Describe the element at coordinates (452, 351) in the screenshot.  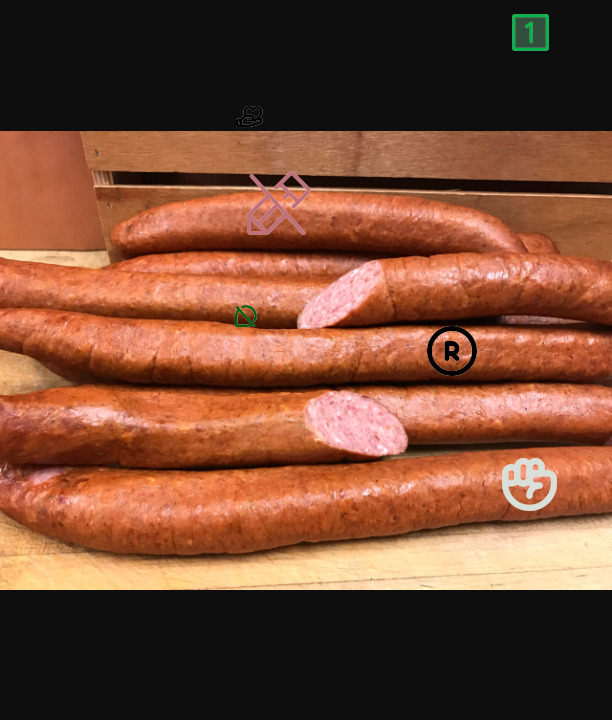
I see `indicates a registered trademark` at that location.